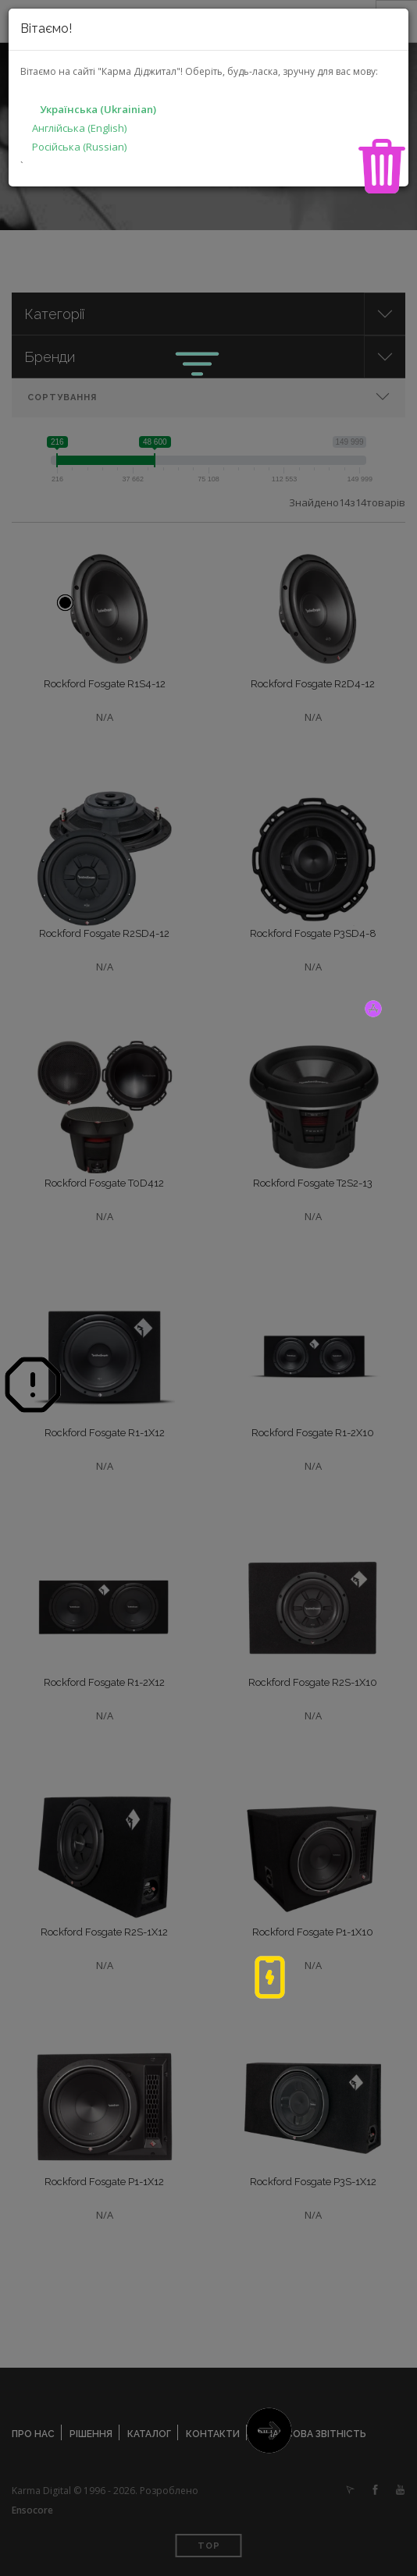  What do you see at coordinates (269, 2430) in the screenshot?
I see `proceed to the next step` at bounding box center [269, 2430].